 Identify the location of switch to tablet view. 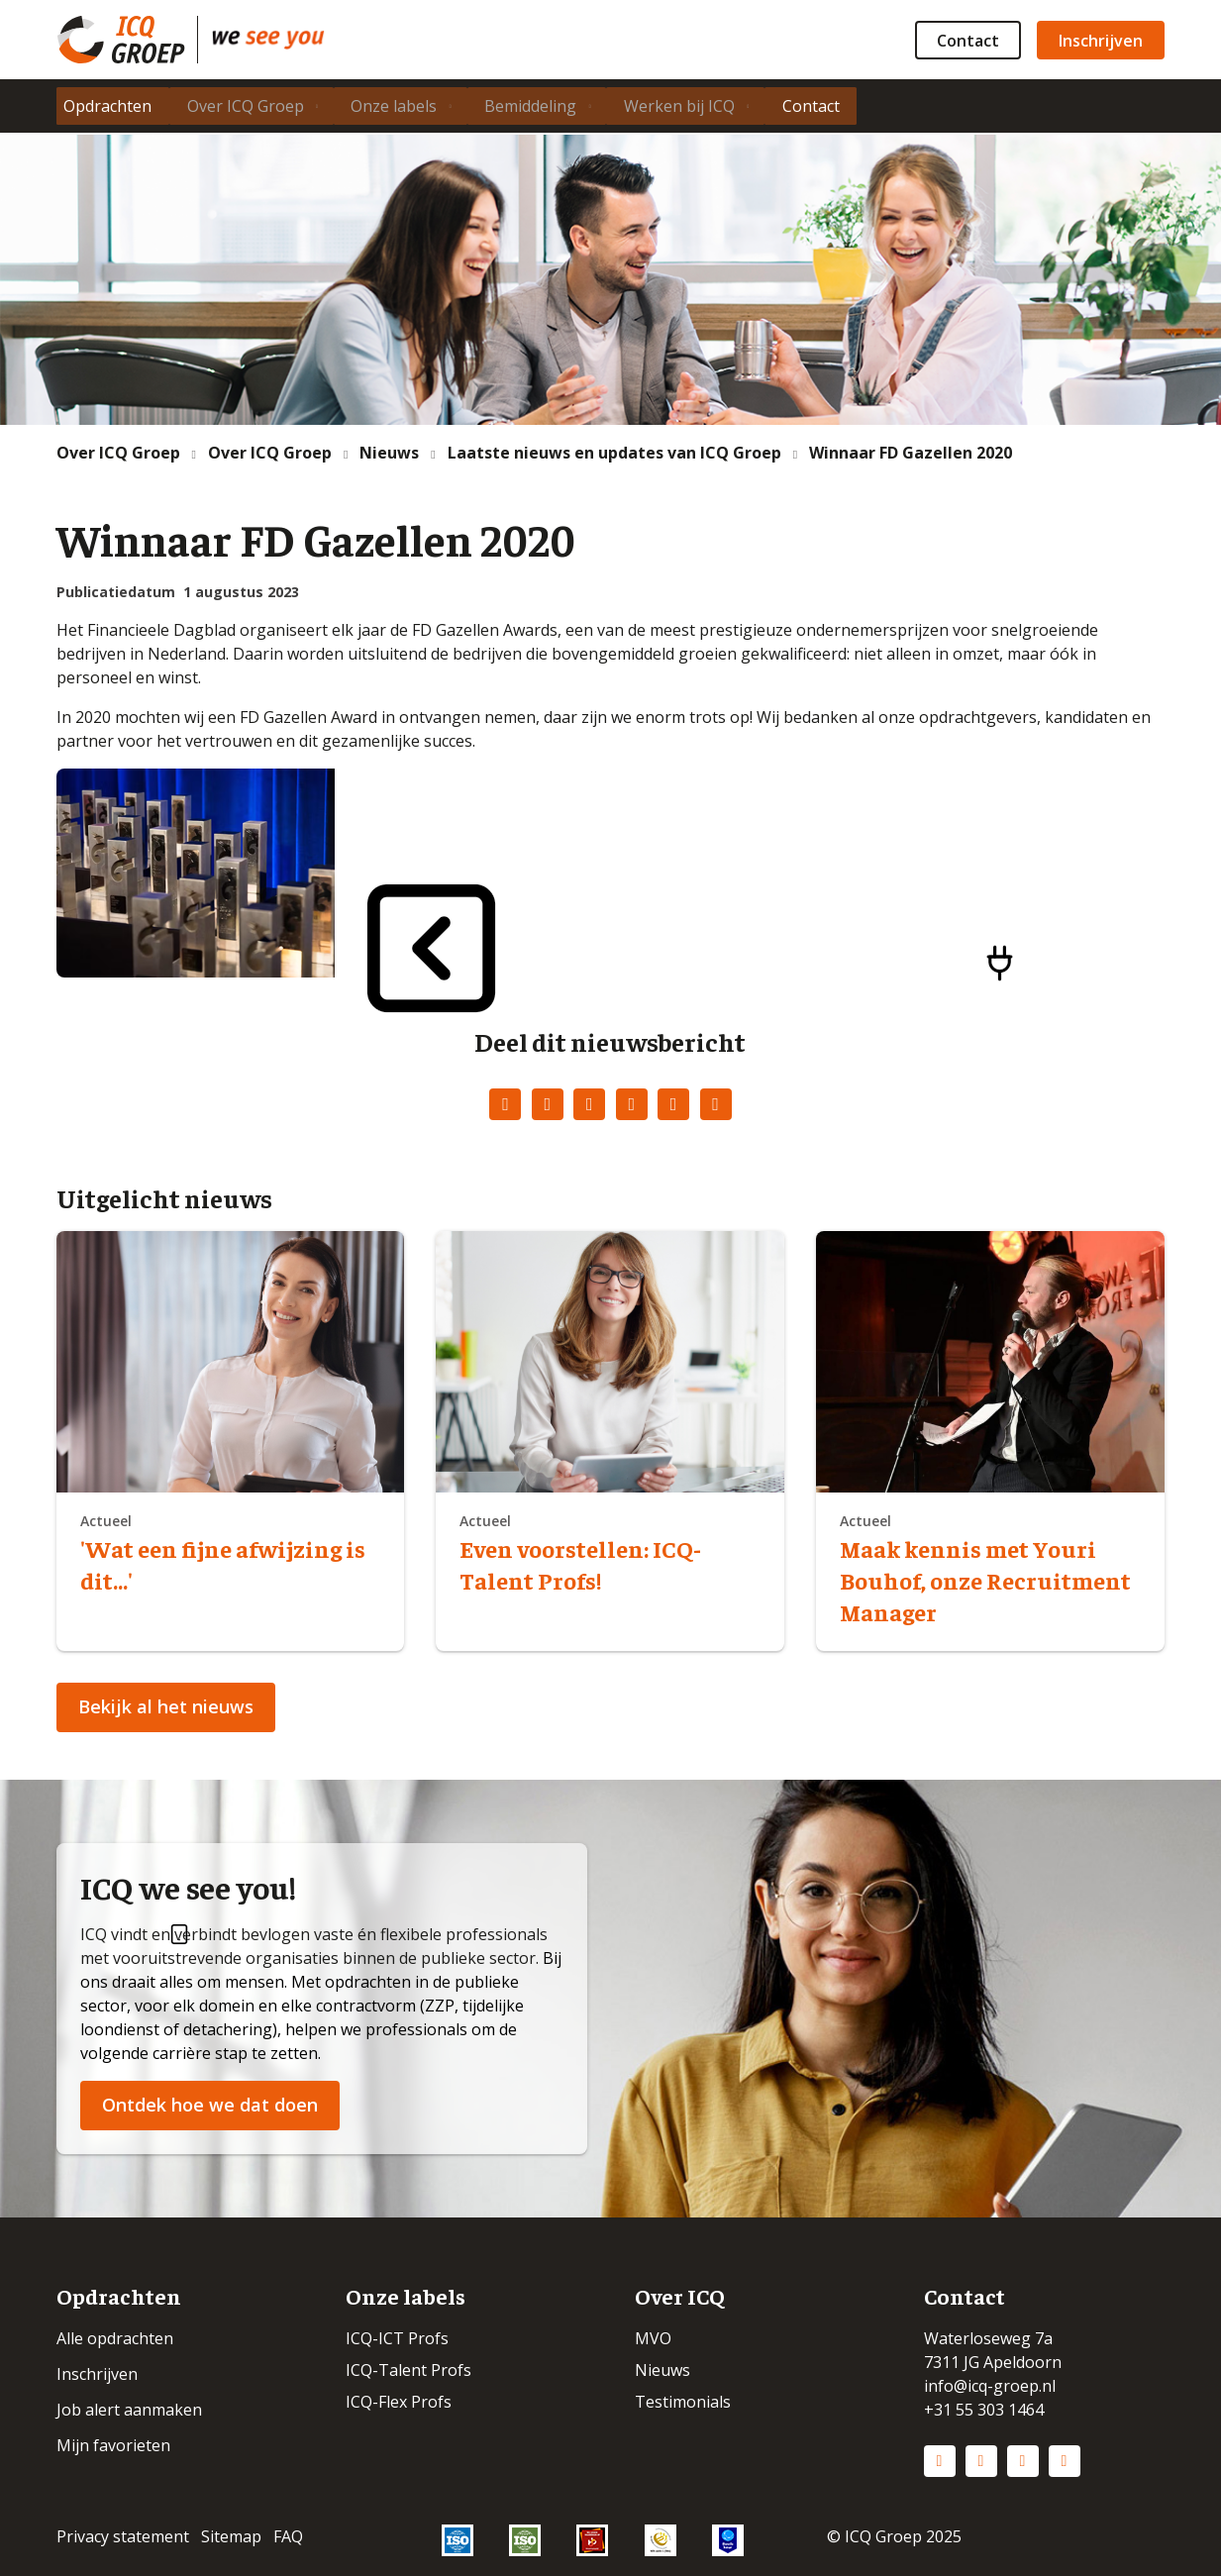
(179, 1934).